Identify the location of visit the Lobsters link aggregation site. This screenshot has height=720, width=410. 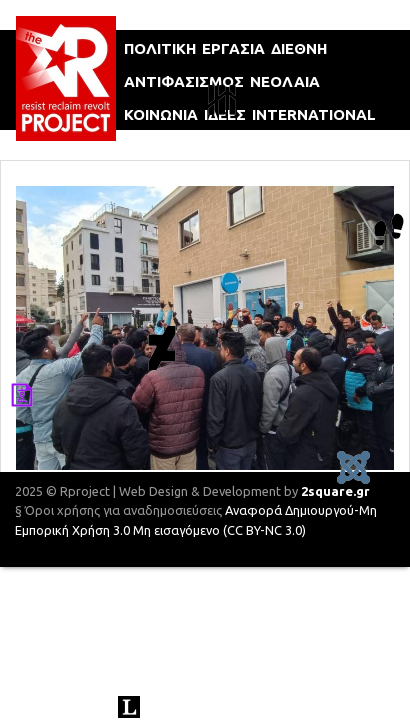
(129, 707).